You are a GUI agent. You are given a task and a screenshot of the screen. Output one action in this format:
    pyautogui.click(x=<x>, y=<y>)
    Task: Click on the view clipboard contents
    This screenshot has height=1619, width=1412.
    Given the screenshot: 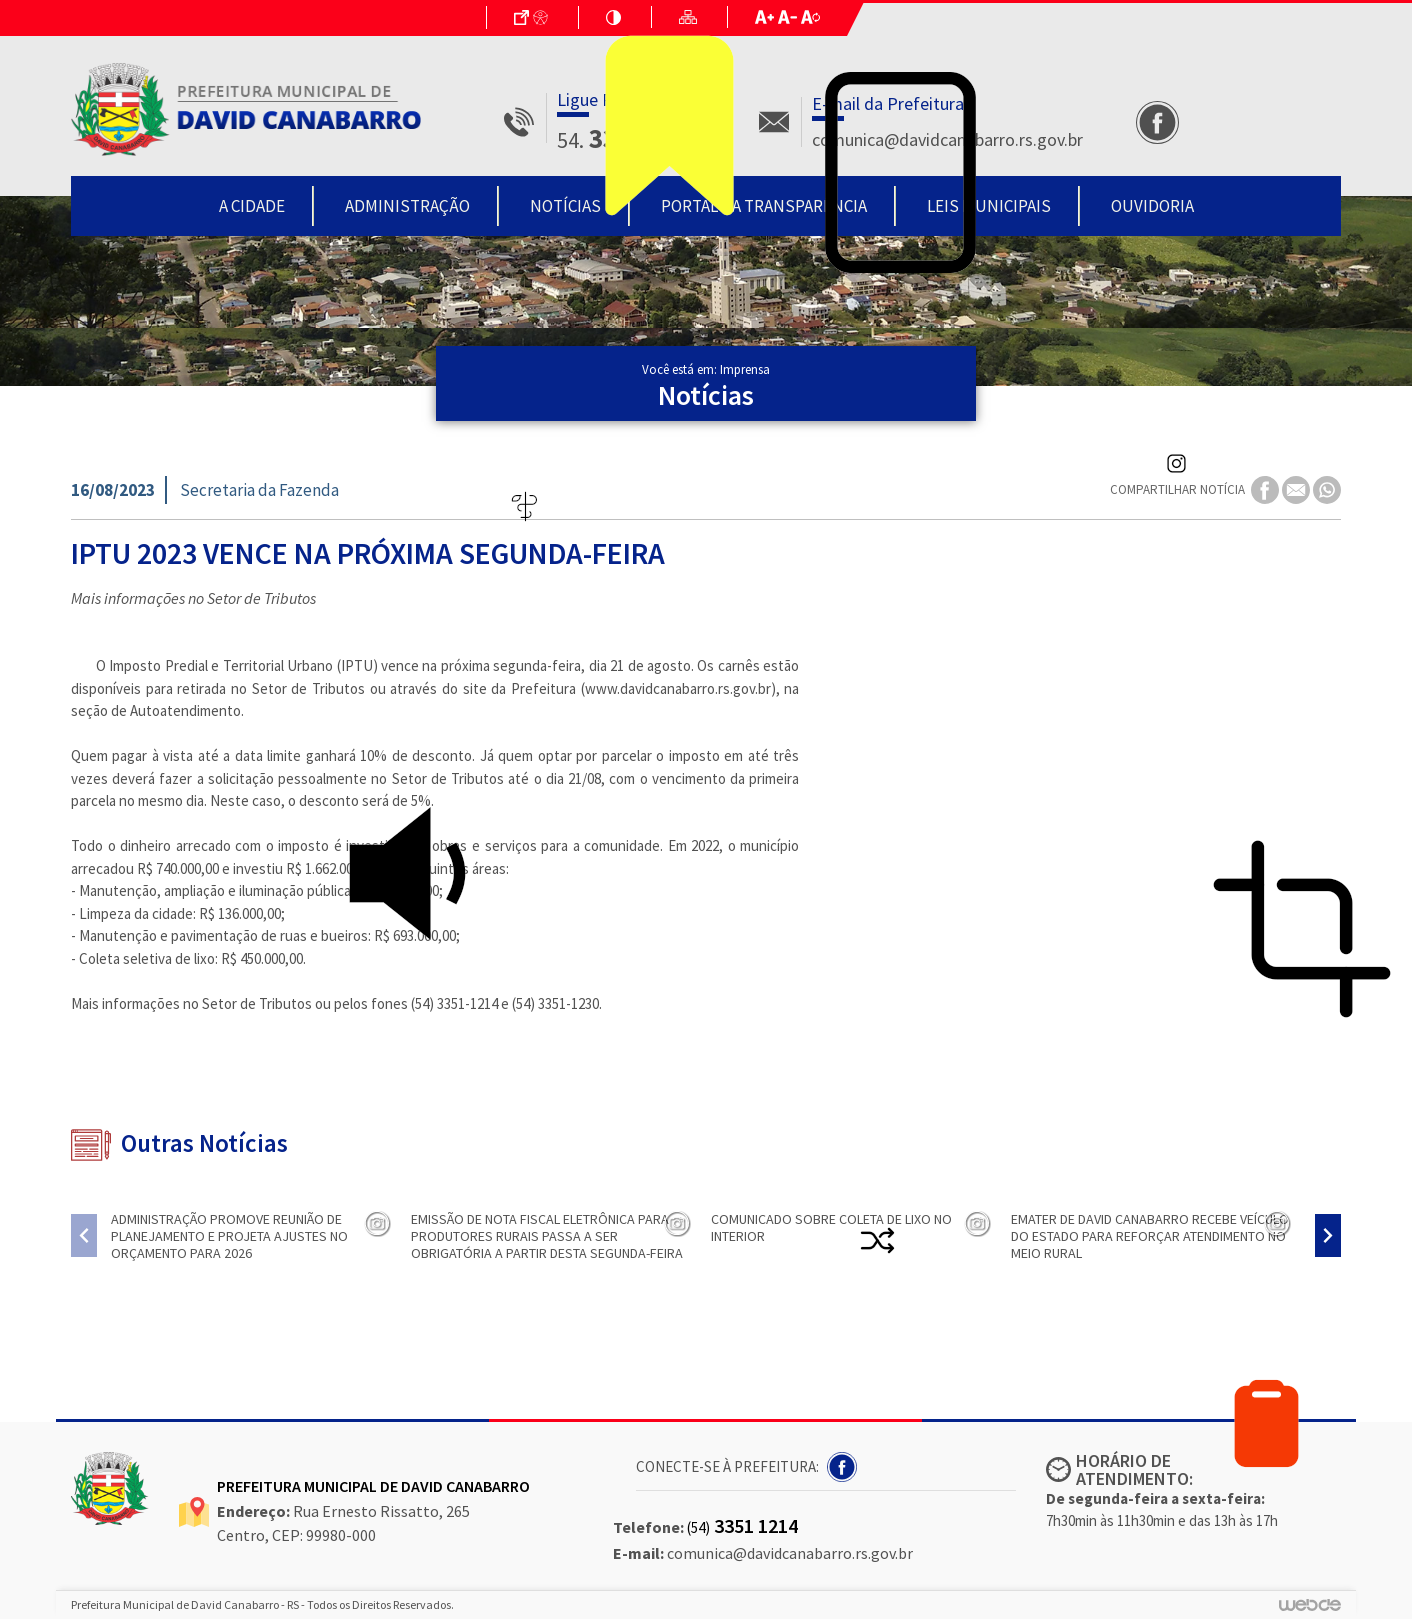 What is the action you would take?
    pyautogui.click(x=1266, y=1423)
    